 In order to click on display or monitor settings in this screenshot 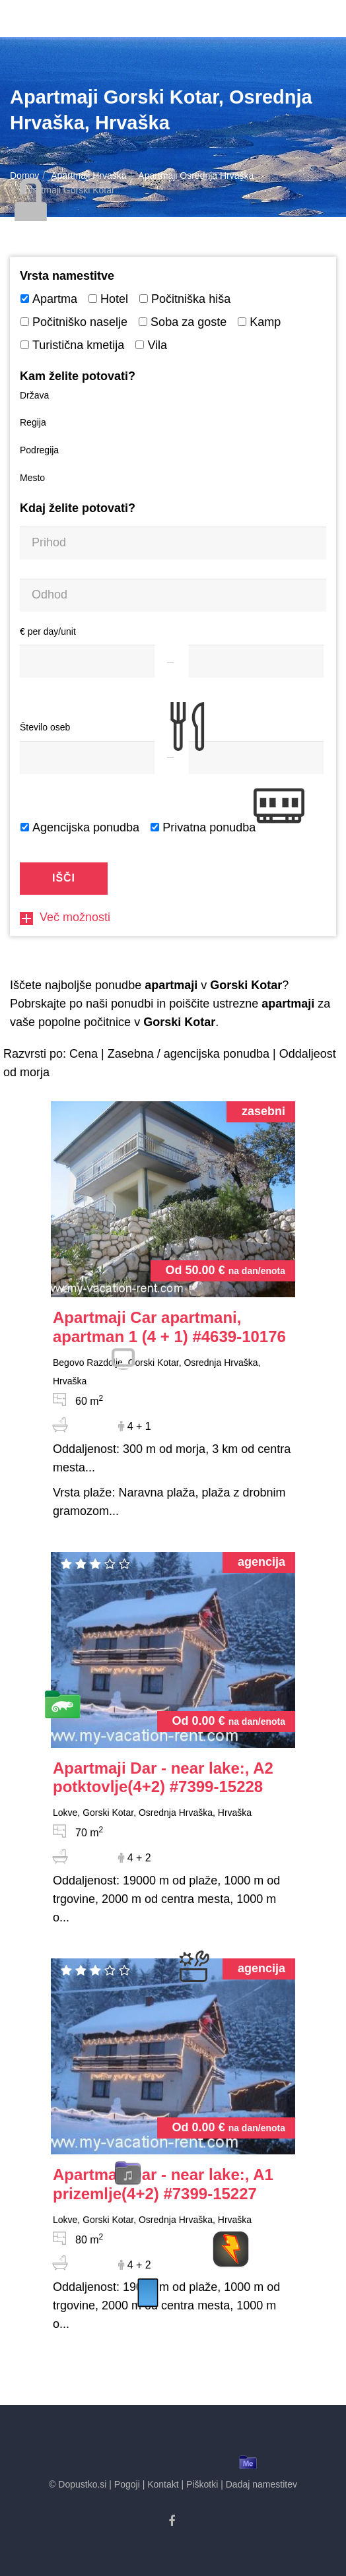, I will do `click(123, 1358)`.